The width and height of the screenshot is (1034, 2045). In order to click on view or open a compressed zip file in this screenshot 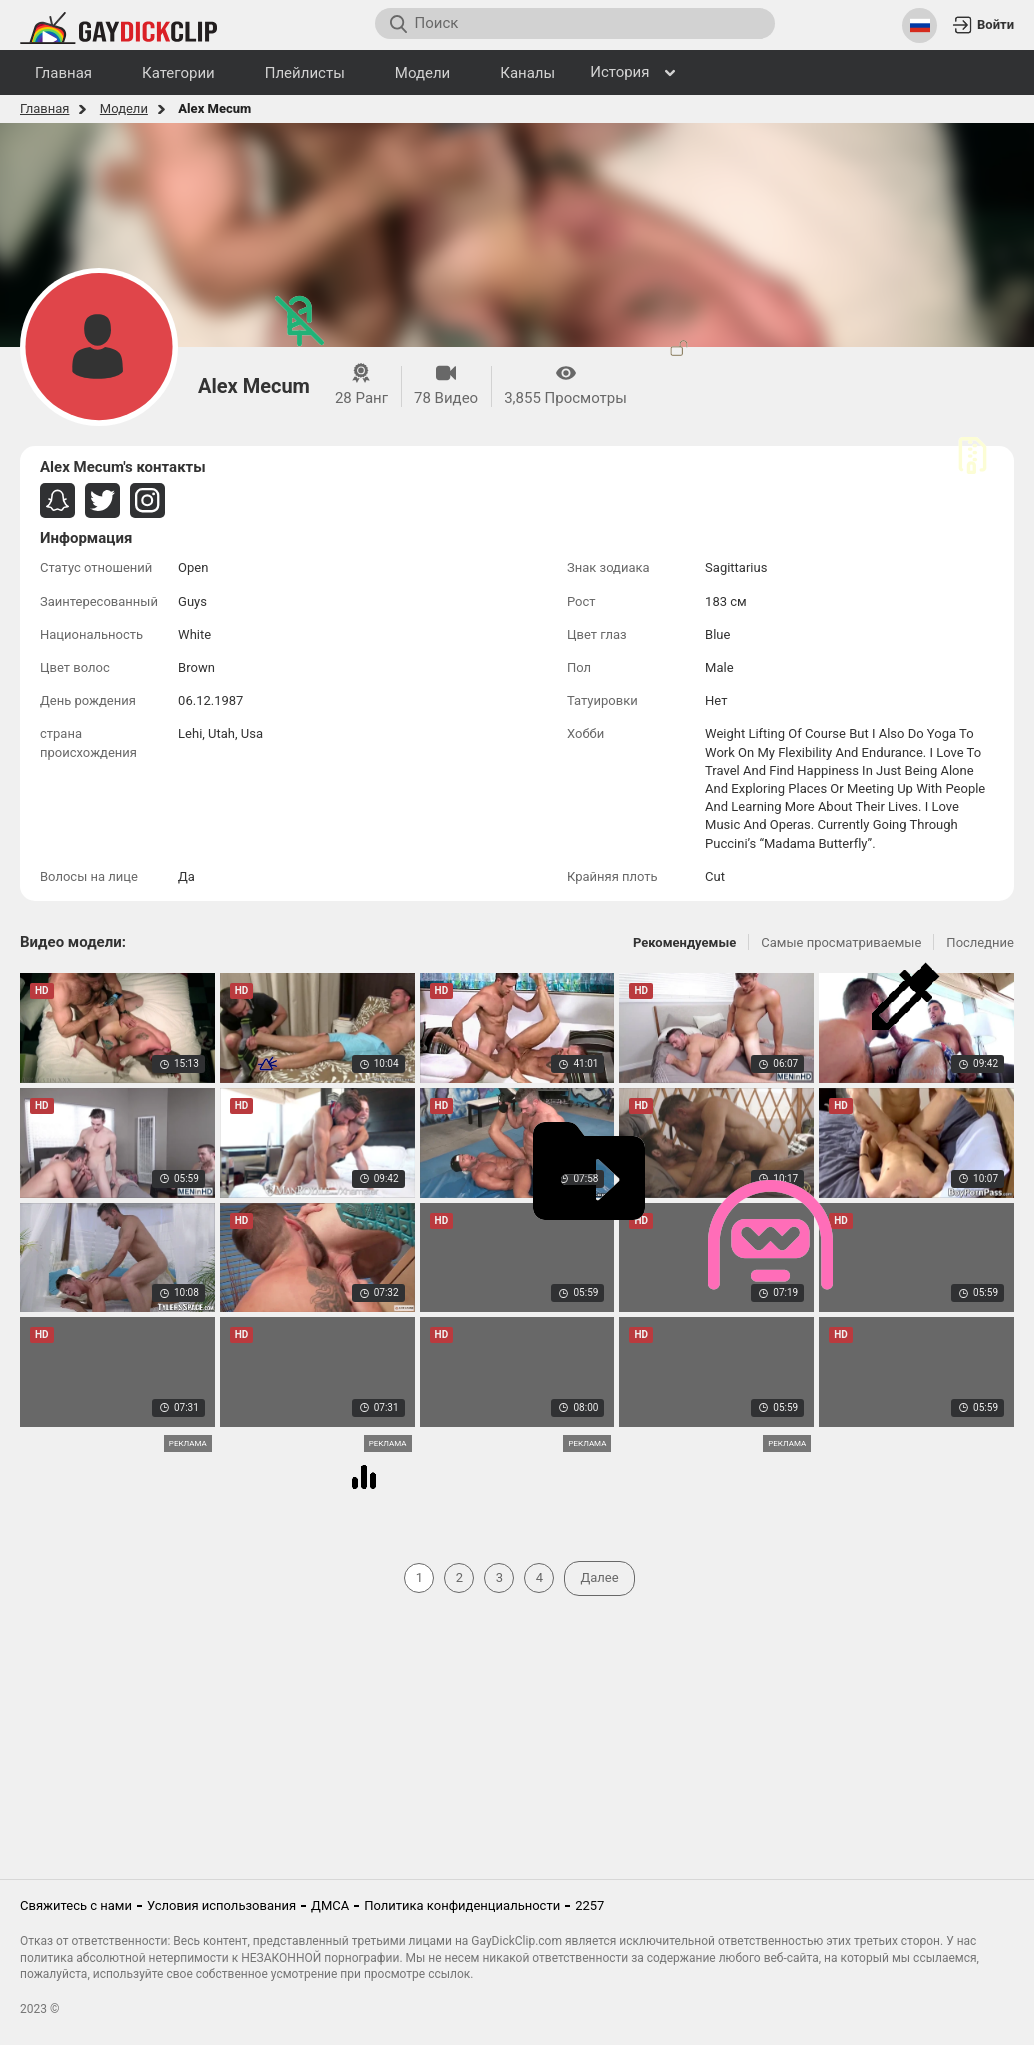, I will do `click(972, 455)`.